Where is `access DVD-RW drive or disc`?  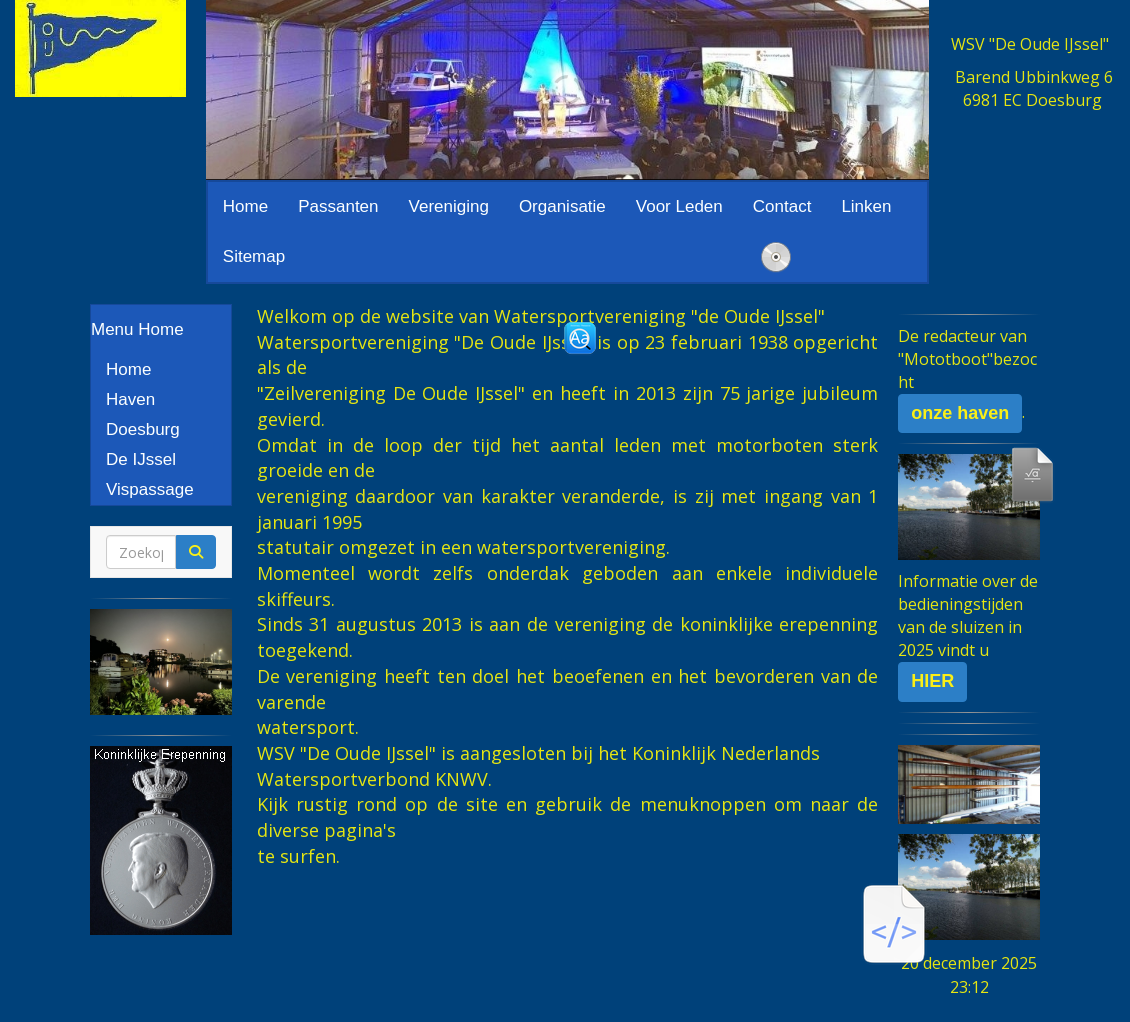 access DVD-RW drive or disc is located at coordinates (776, 257).